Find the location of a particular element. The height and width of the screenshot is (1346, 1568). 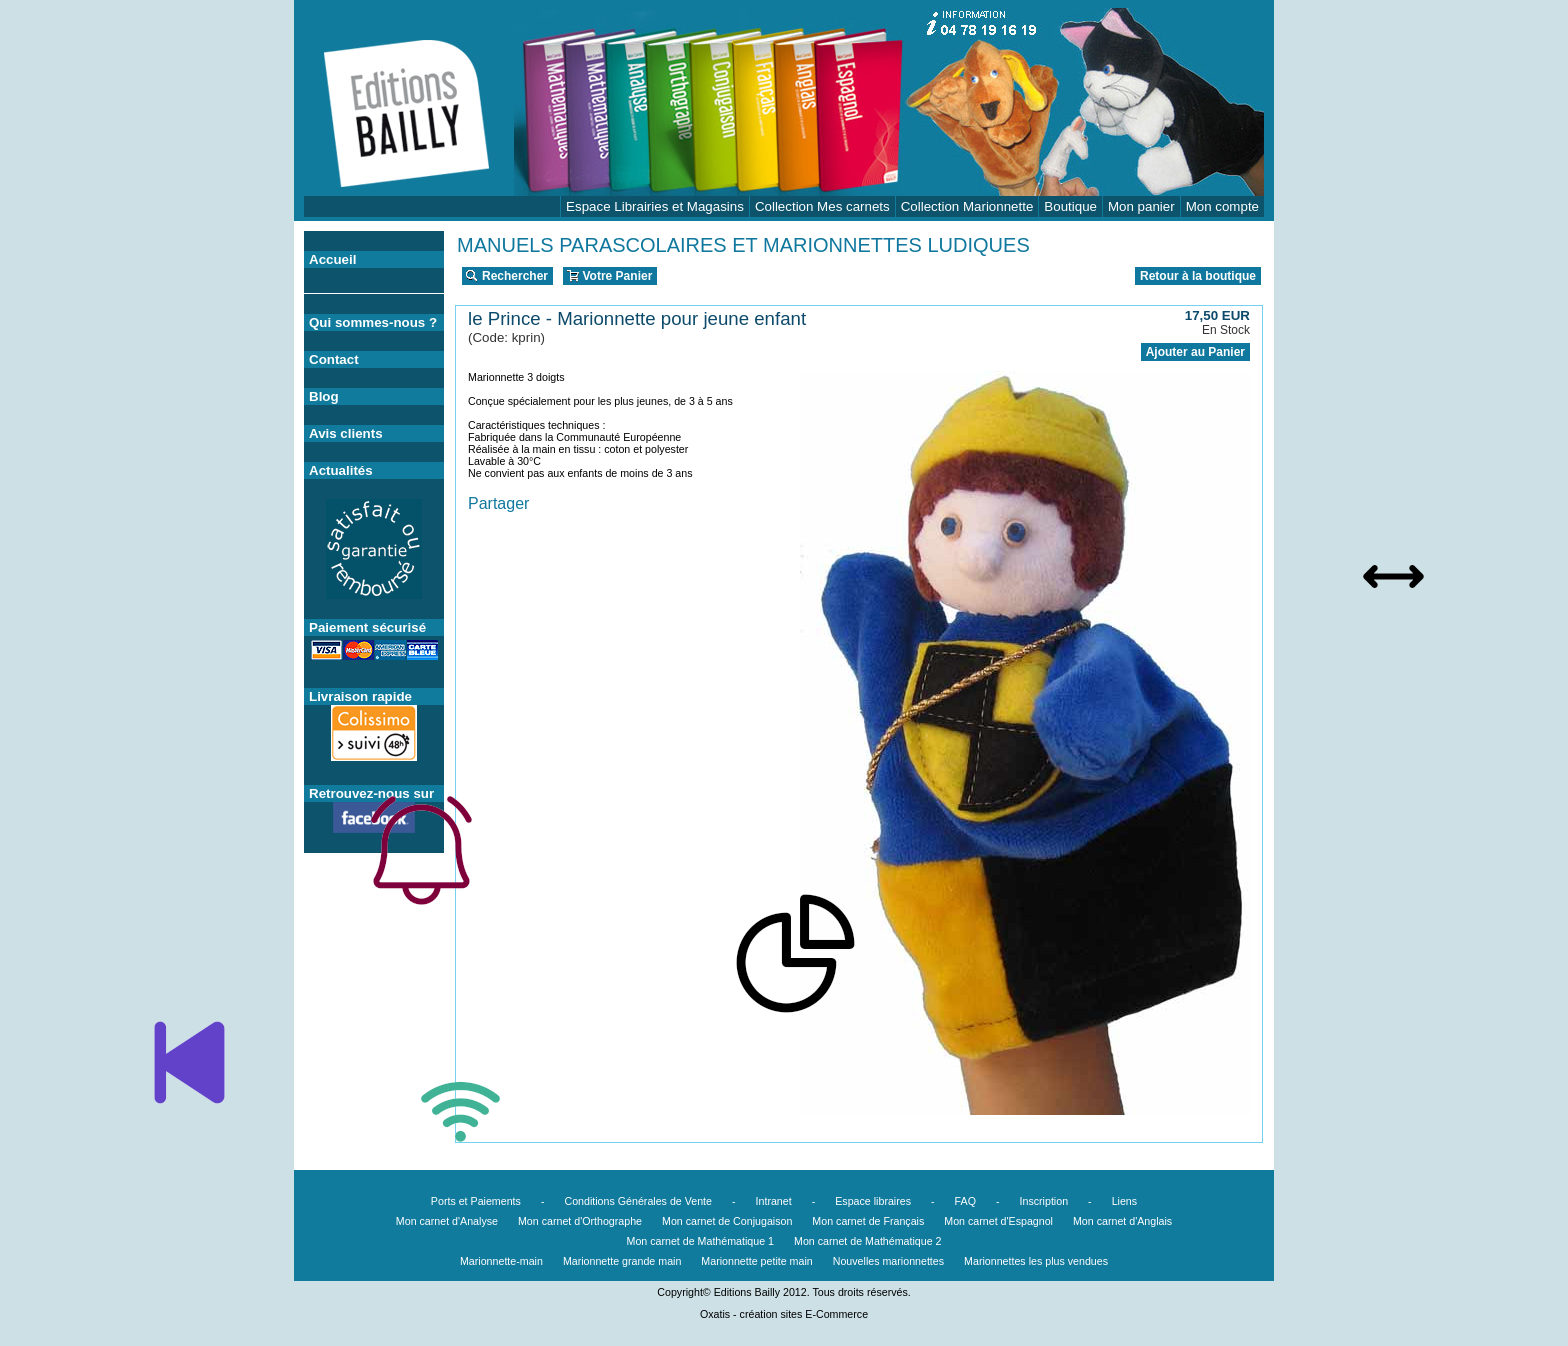

indicates strong wifi signal strength is located at coordinates (460, 1110).